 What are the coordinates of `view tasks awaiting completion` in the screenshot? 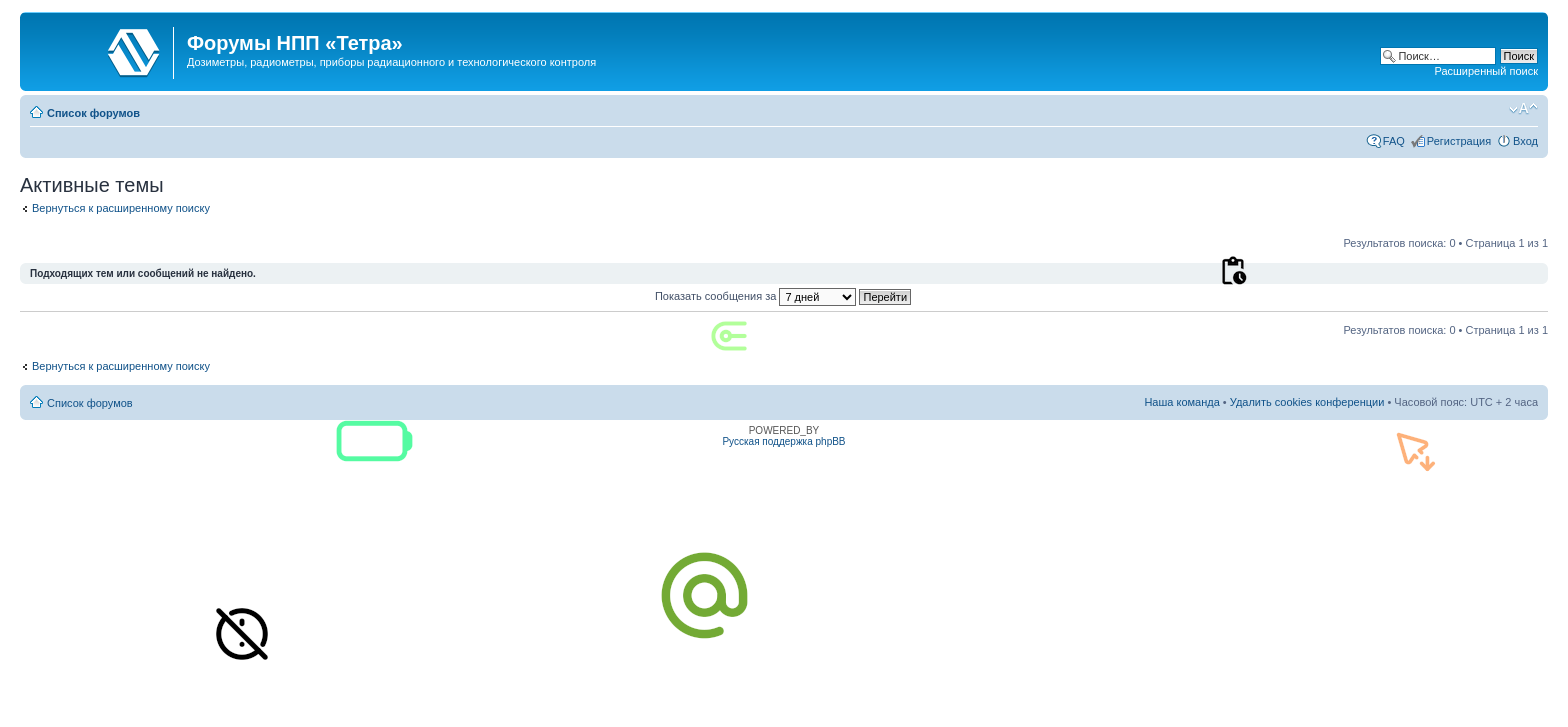 It's located at (1233, 271).